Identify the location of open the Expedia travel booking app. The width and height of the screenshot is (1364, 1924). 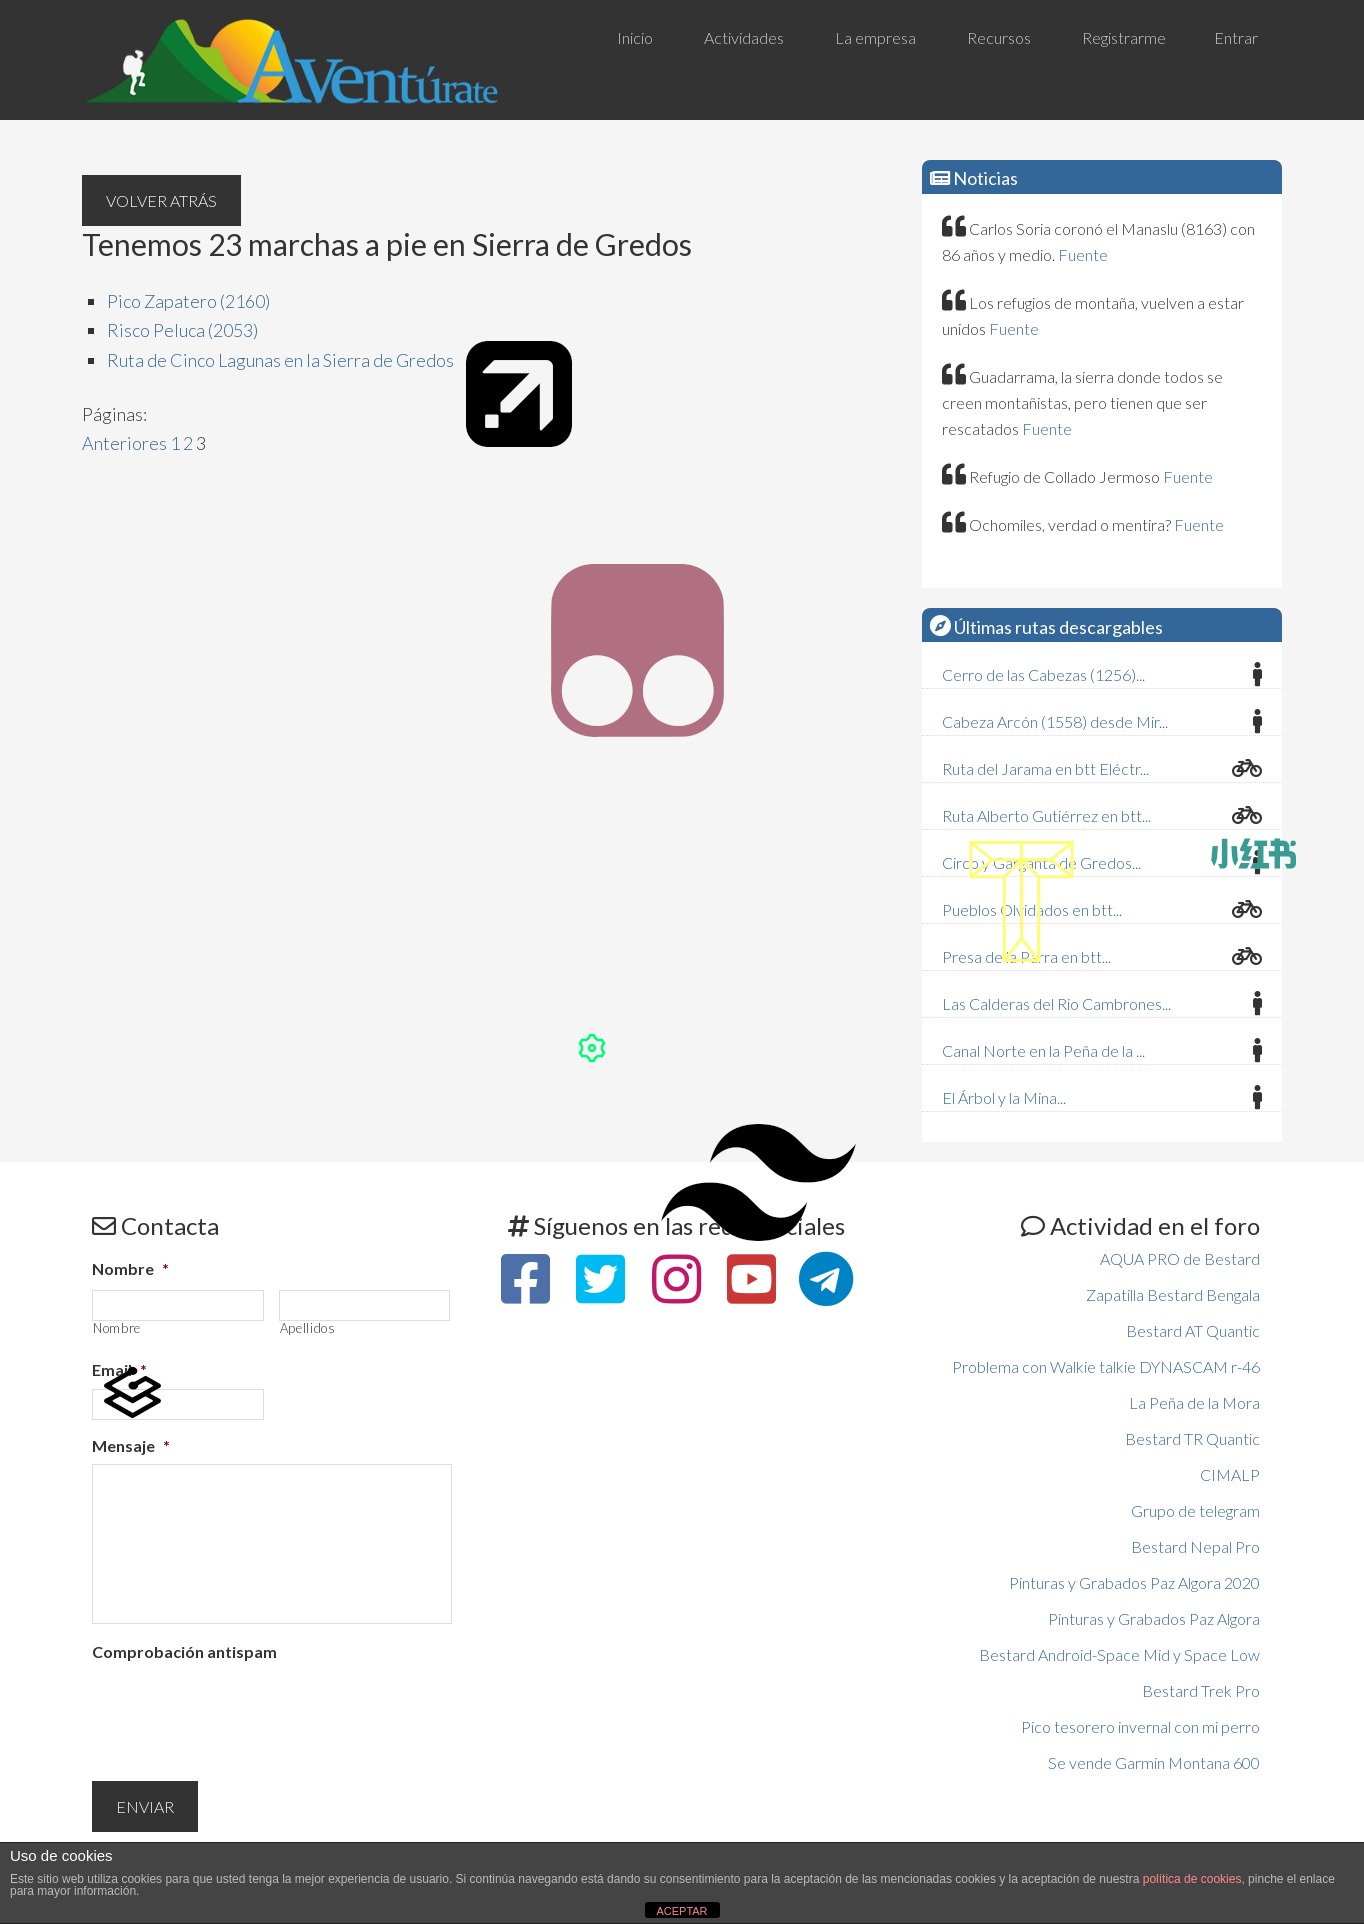
(519, 394).